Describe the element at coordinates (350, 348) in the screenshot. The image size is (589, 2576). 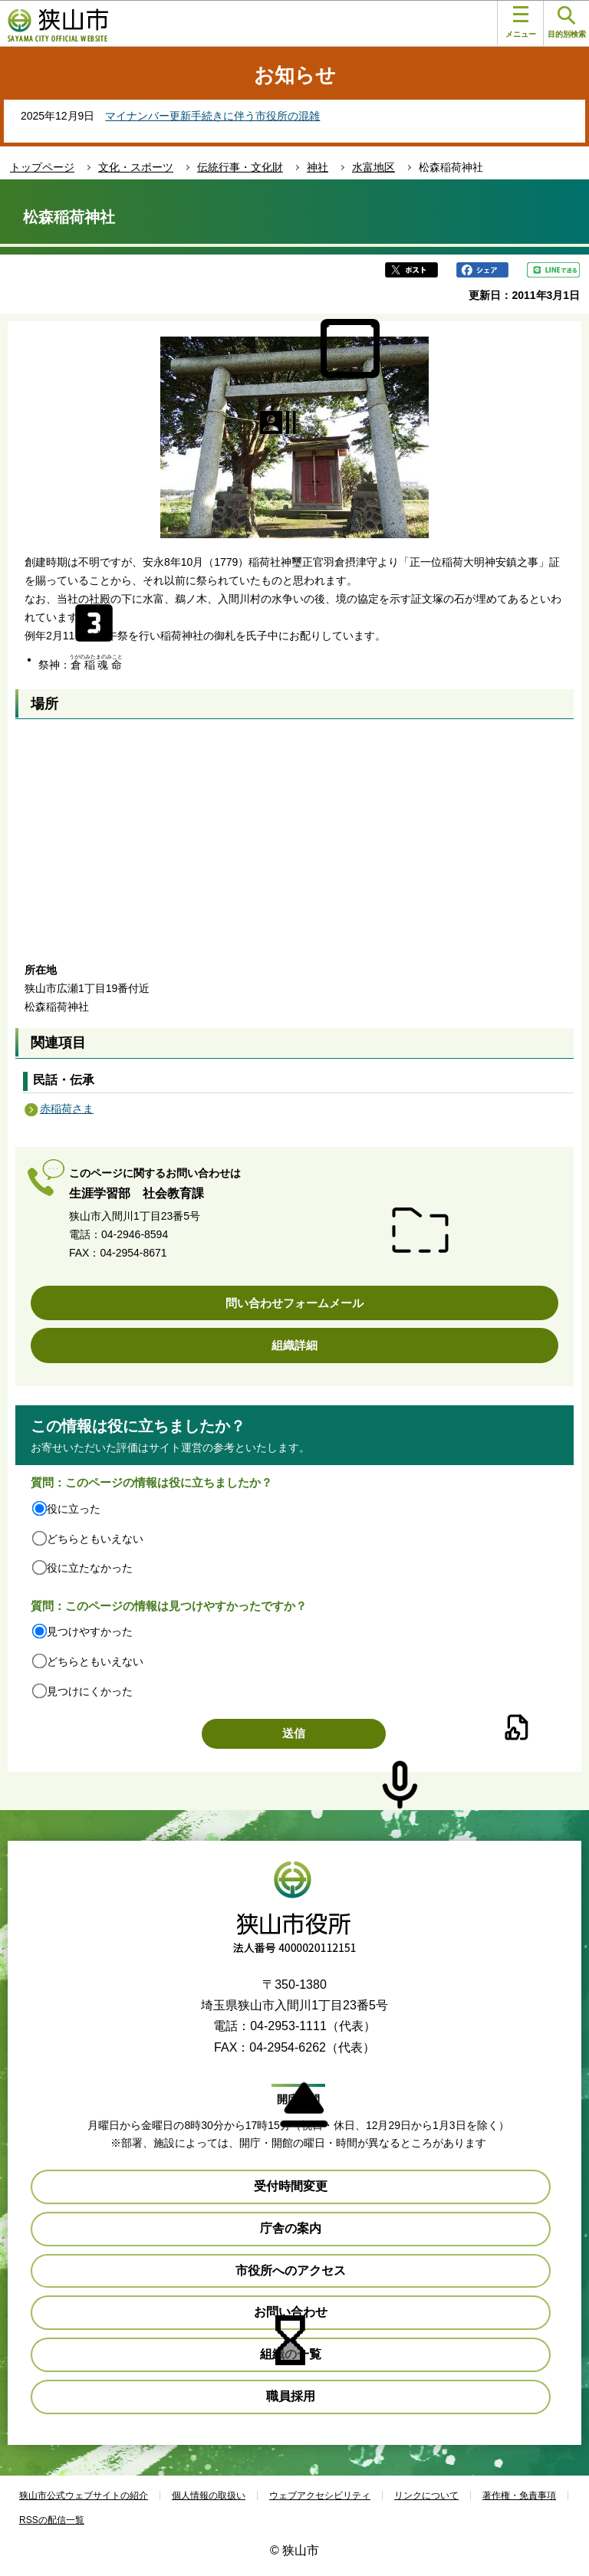
I see `unselected checkbox option` at that location.